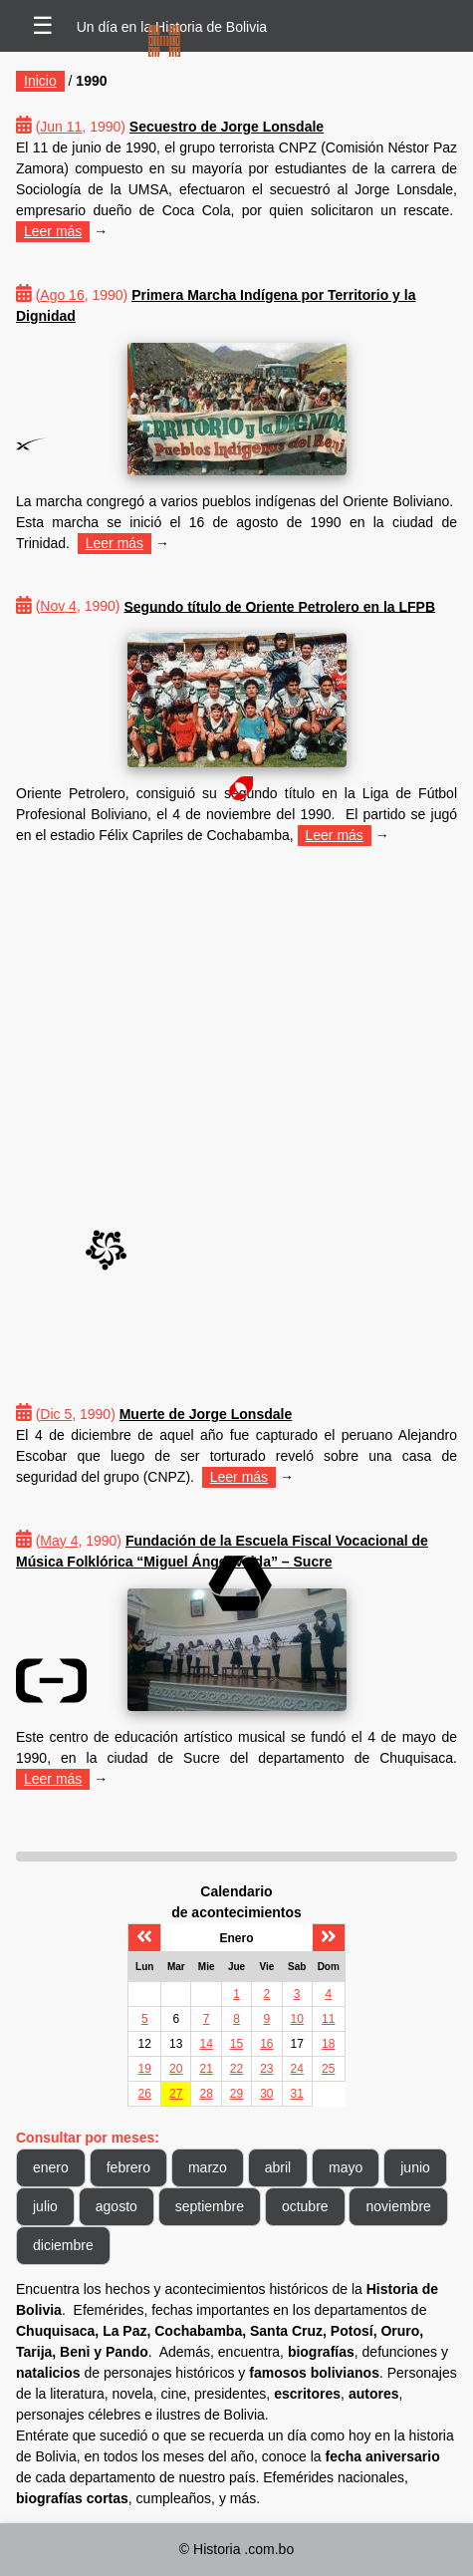 The image size is (473, 2576). What do you see at coordinates (164, 41) in the screenshot?
I see `launch htop system monitoring application` at bounding box center [164, 41].